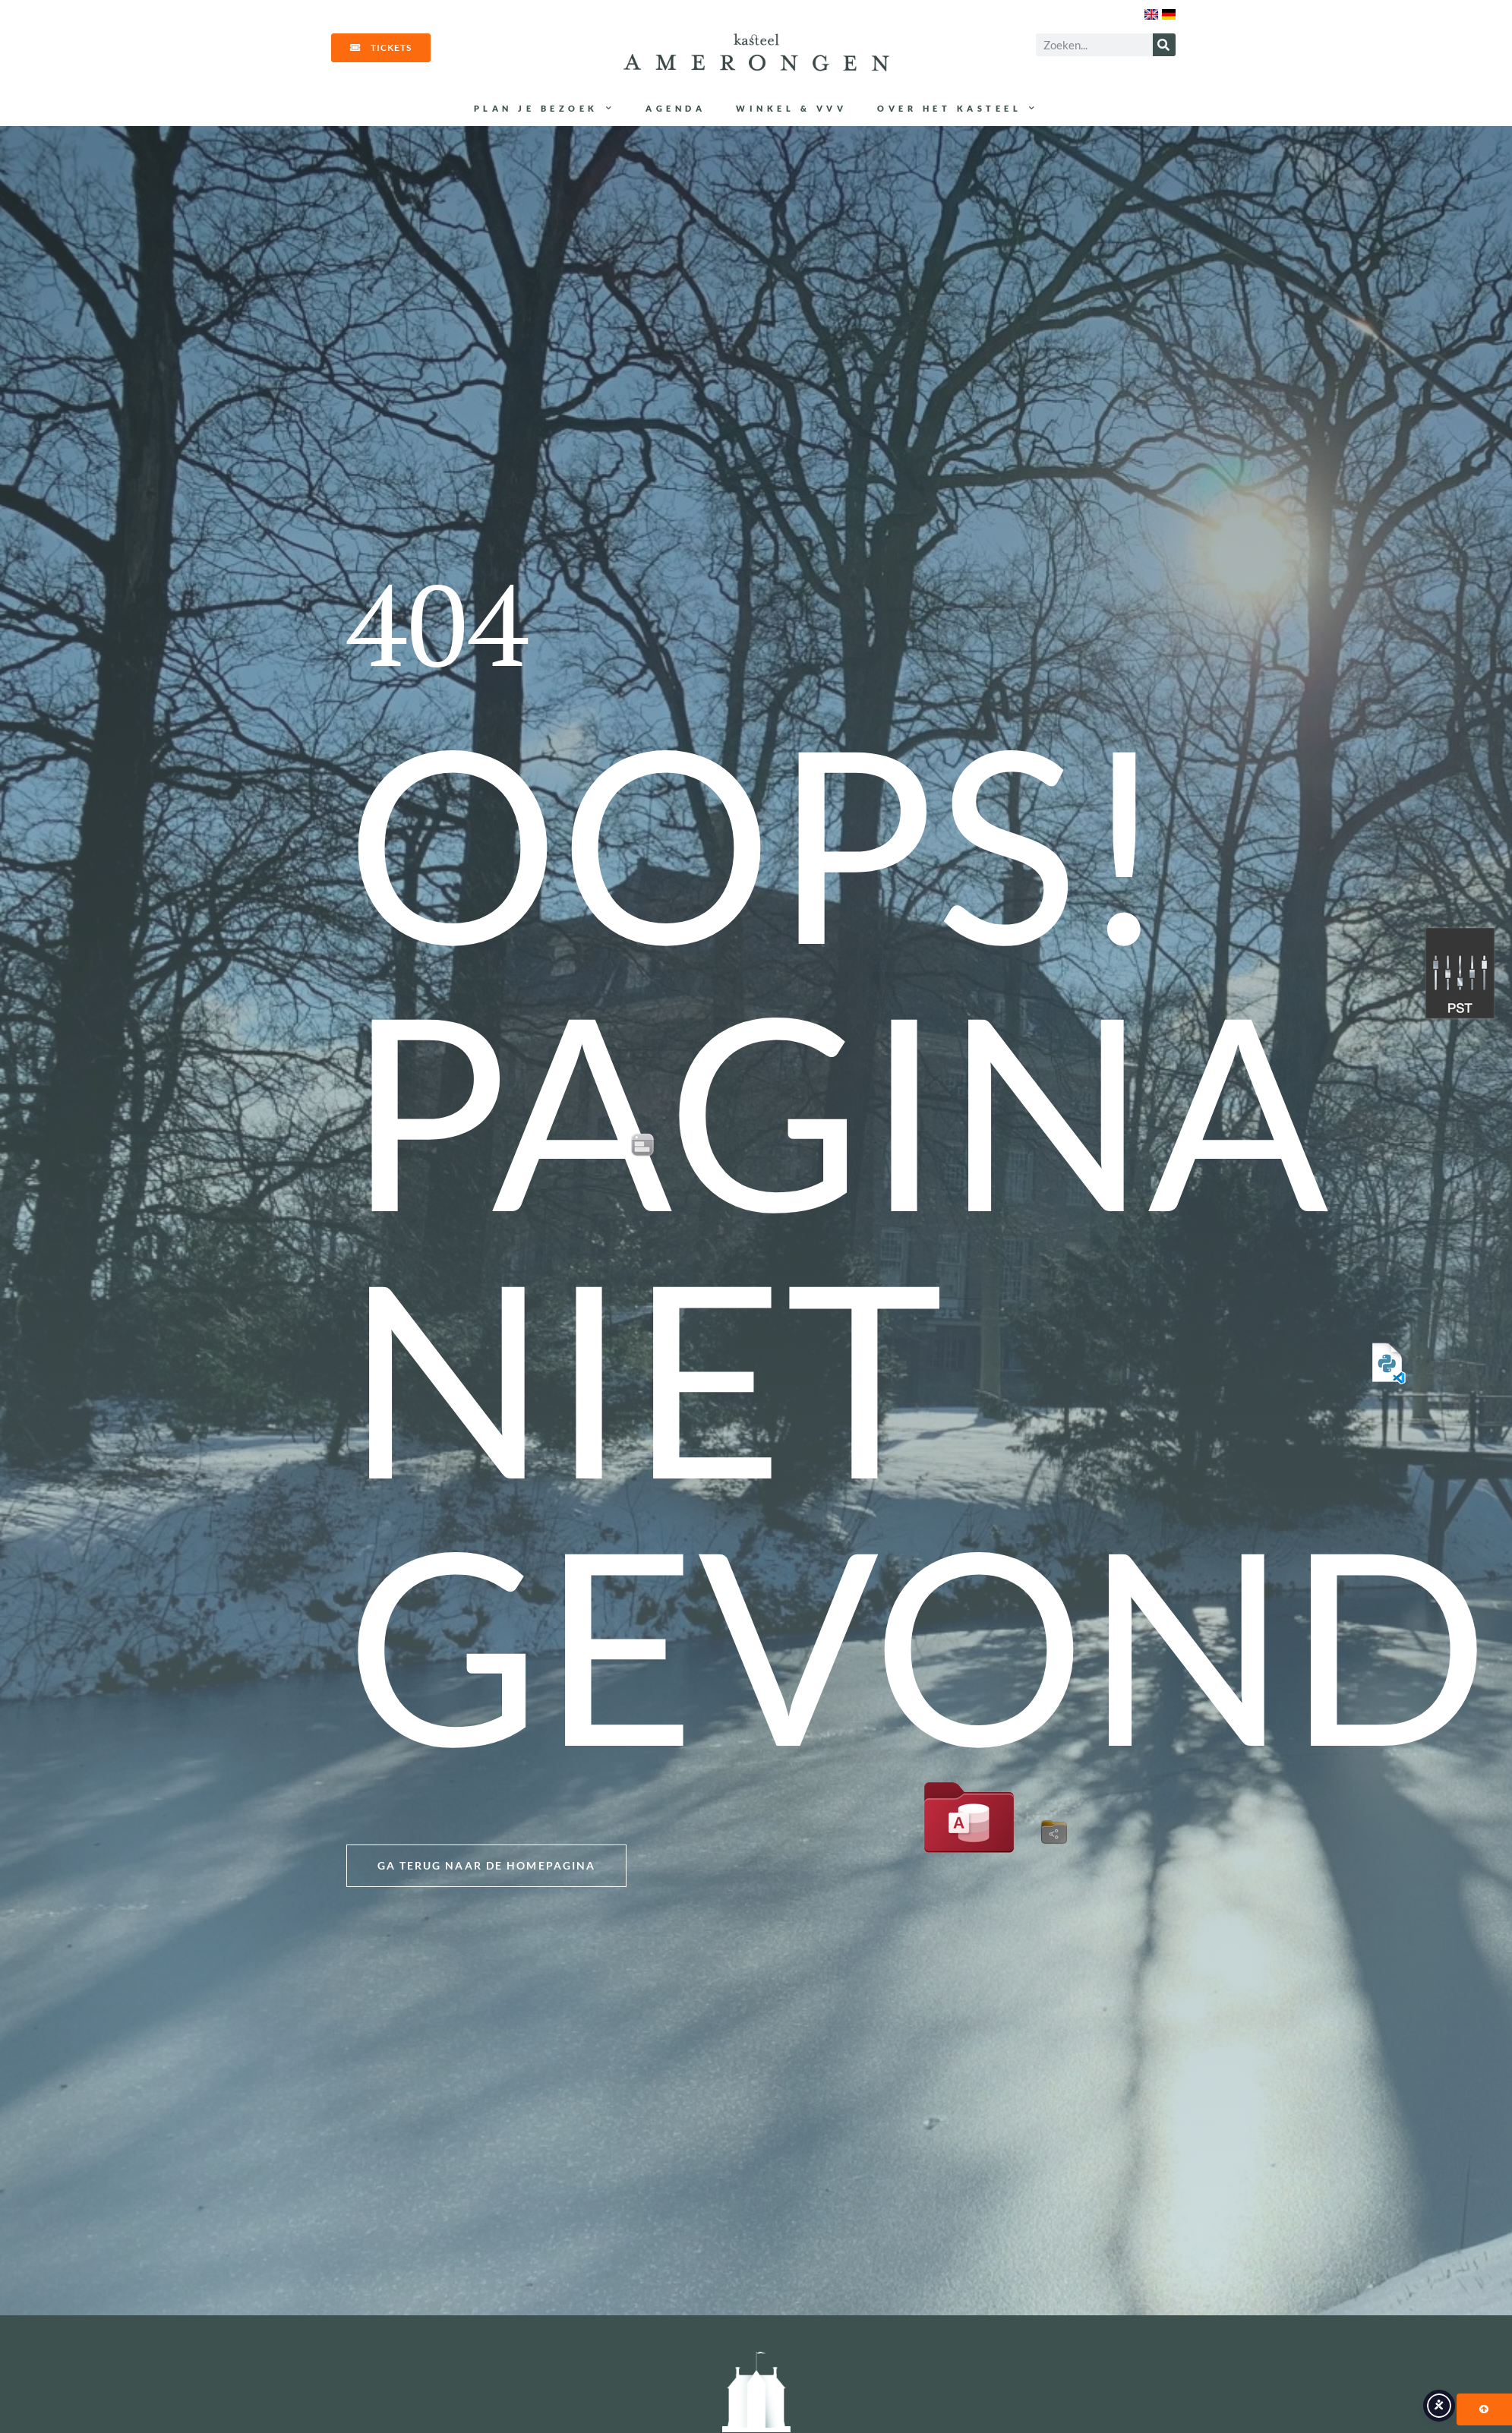 The image size is (1512, 2433). I want to click on open a python file in visual studio code, so click(1387, 1363).